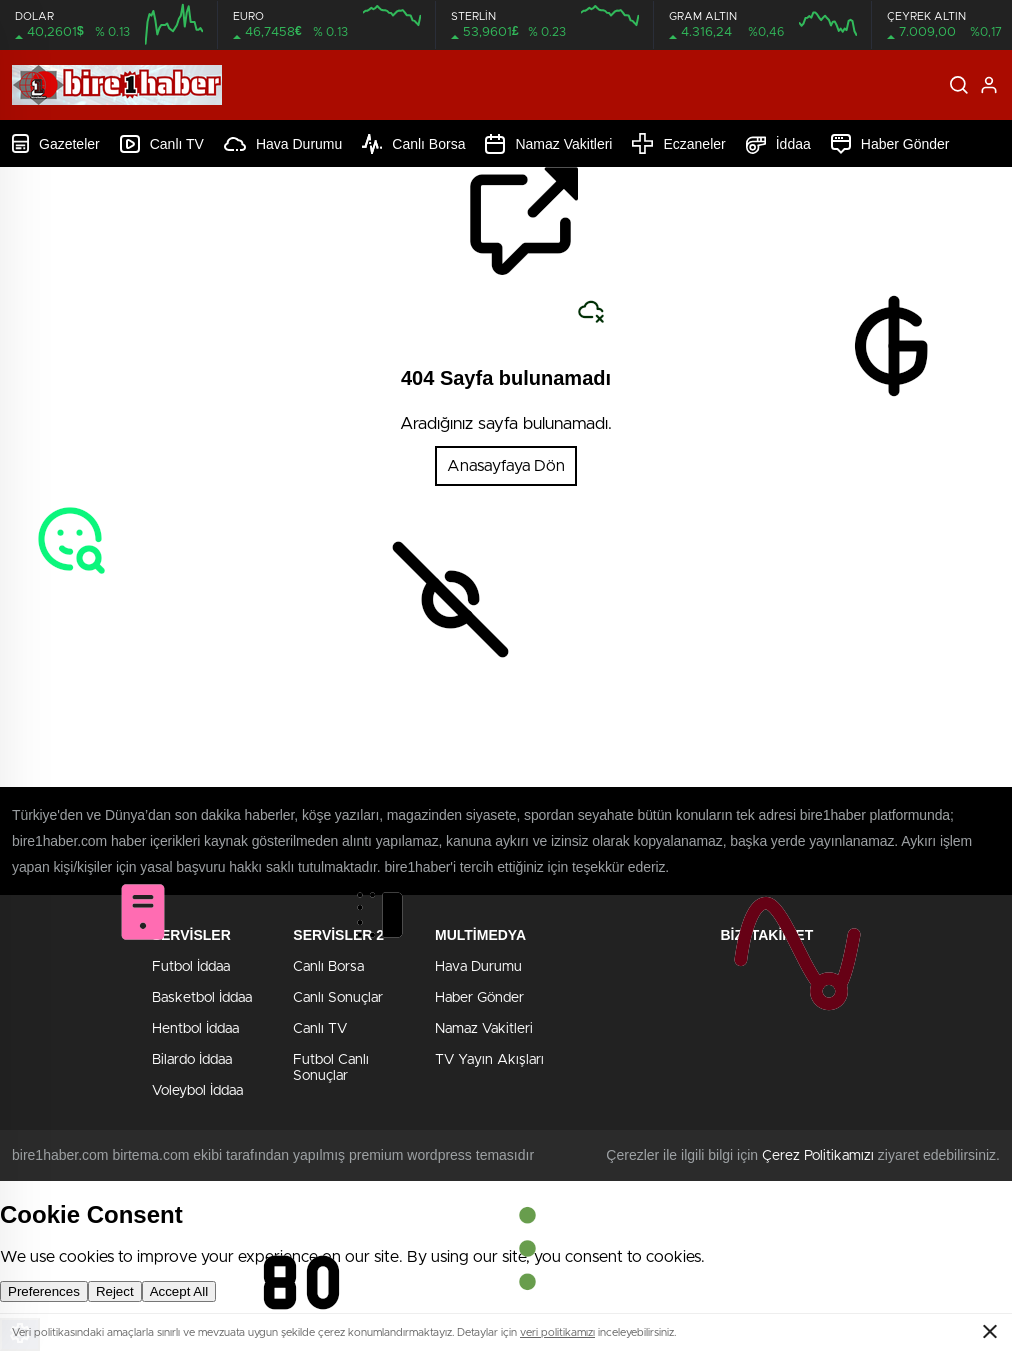 The width and height of the screenshot is (1012, 1351). What do you see at coordinates (894, 346) in the screenshot?
I see `indicates paraguayan guaraní currency` at bounding box center [894, 346].